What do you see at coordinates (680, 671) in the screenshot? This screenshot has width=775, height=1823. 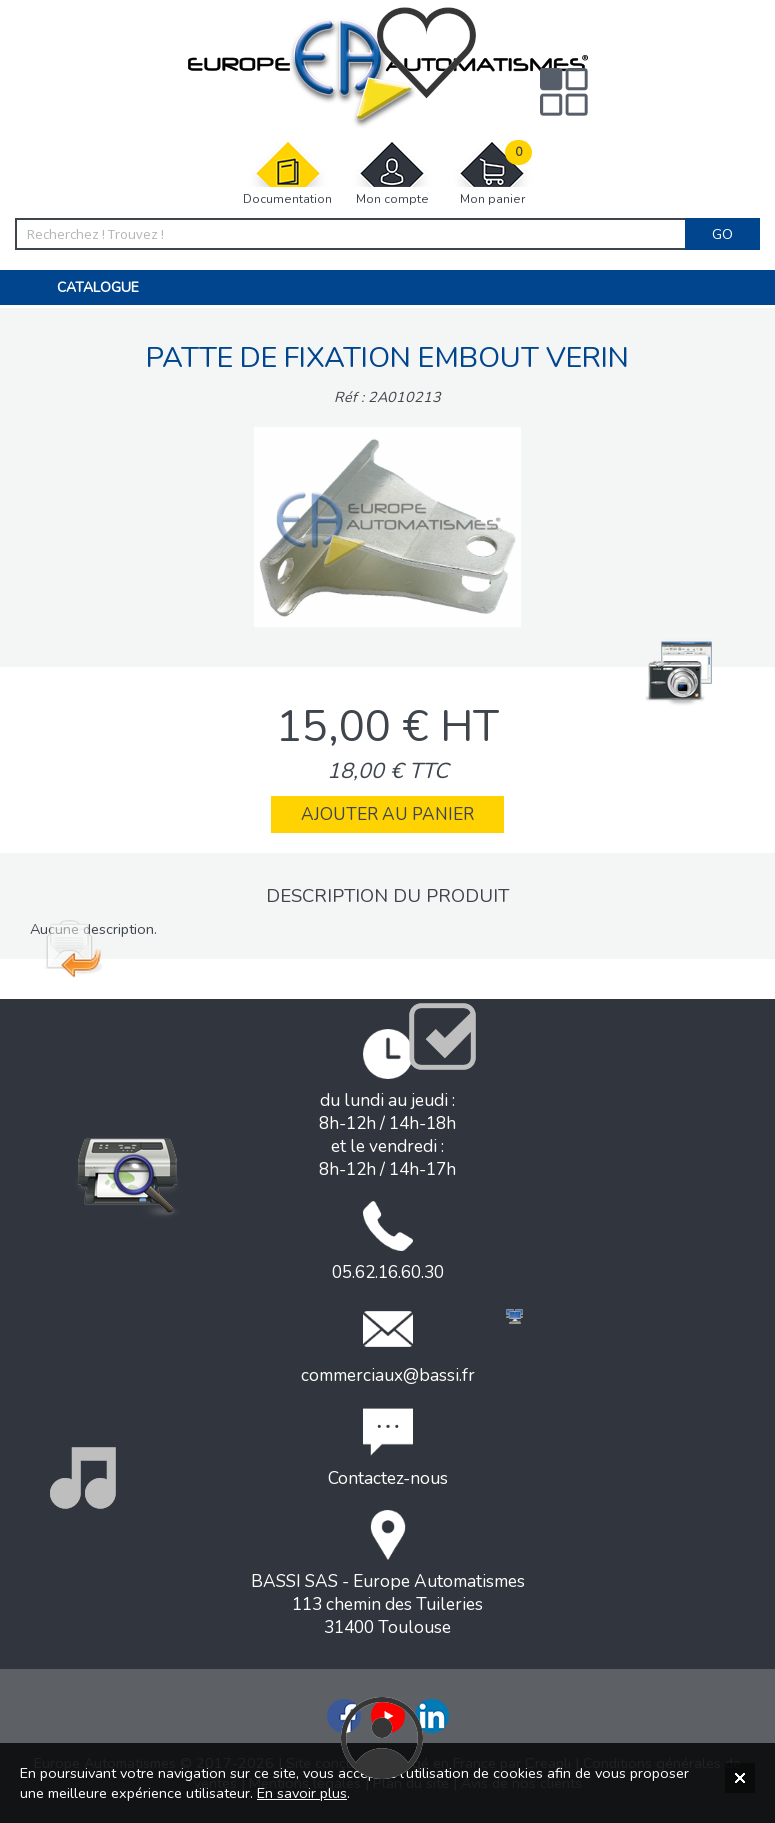 I see `take a screenshot or screen capture` at bounding box center [680, 671].